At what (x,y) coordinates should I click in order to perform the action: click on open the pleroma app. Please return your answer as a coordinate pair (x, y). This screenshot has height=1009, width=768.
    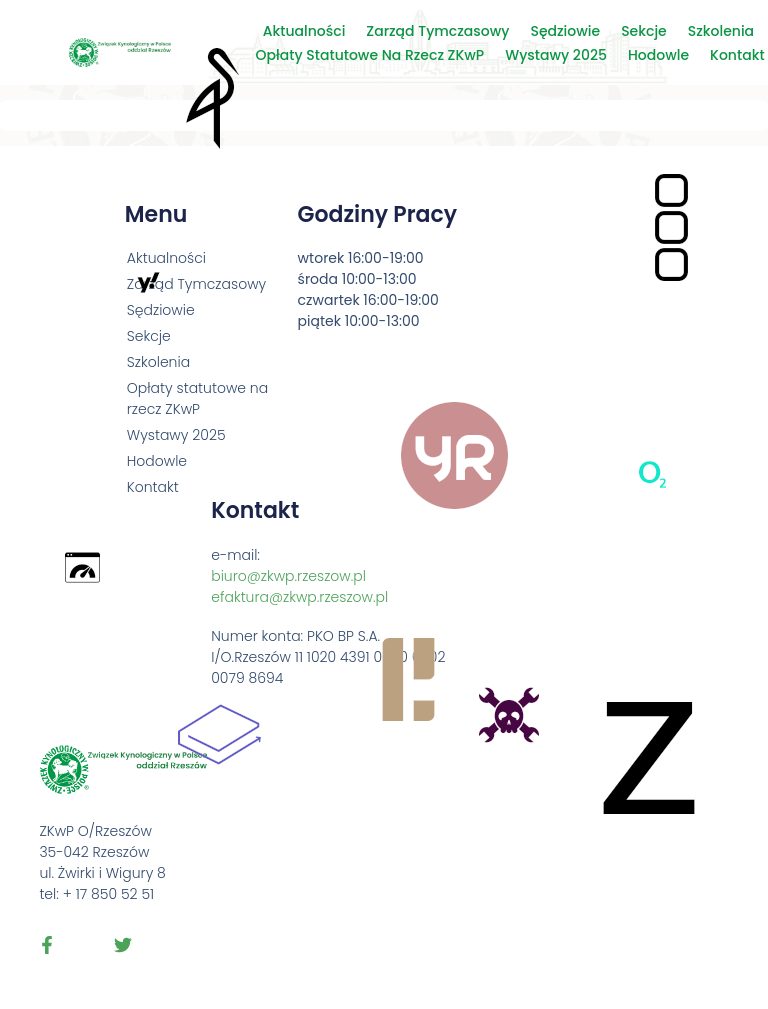
    Looking at the image, I should click on (408, 679).